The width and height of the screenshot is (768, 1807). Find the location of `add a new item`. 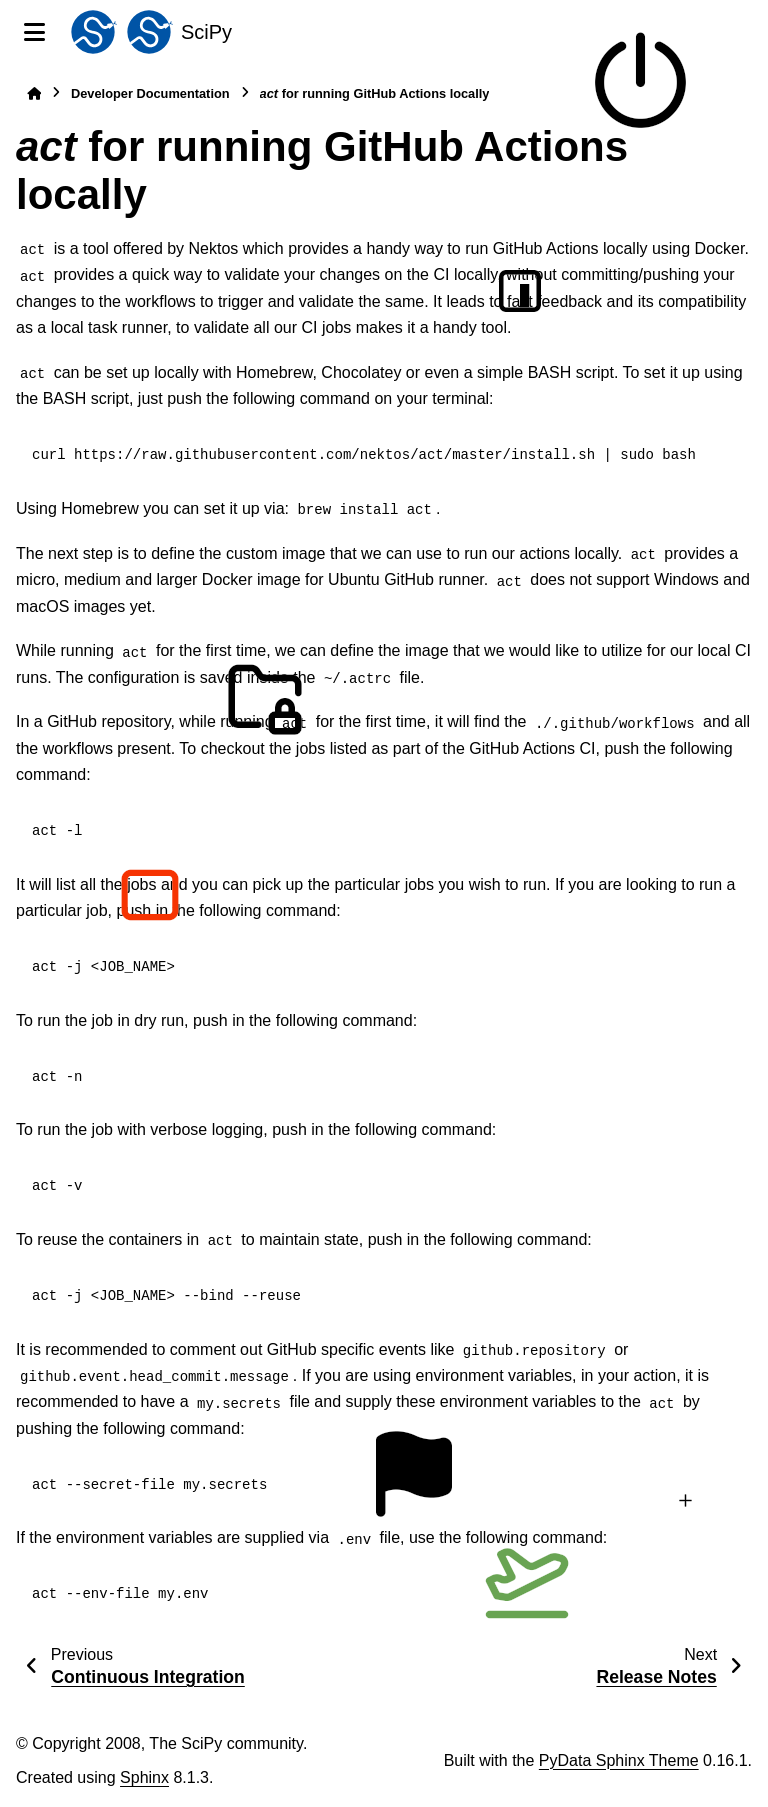

add a new item is located at coordinates (685, 1500).